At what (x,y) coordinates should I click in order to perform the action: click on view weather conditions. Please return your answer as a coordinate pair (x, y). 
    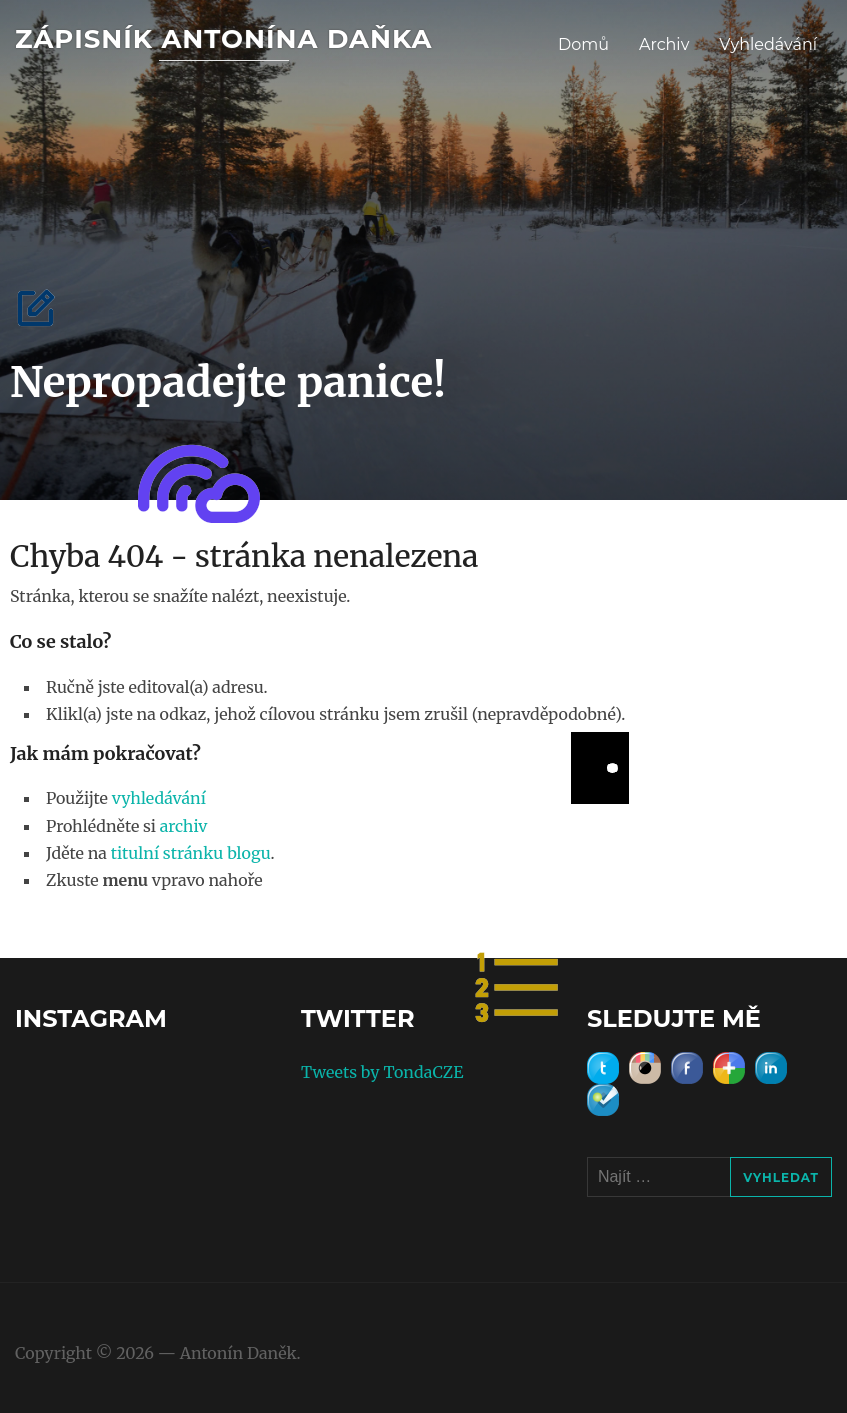
    Looking at the image, I should click on (199, 483).